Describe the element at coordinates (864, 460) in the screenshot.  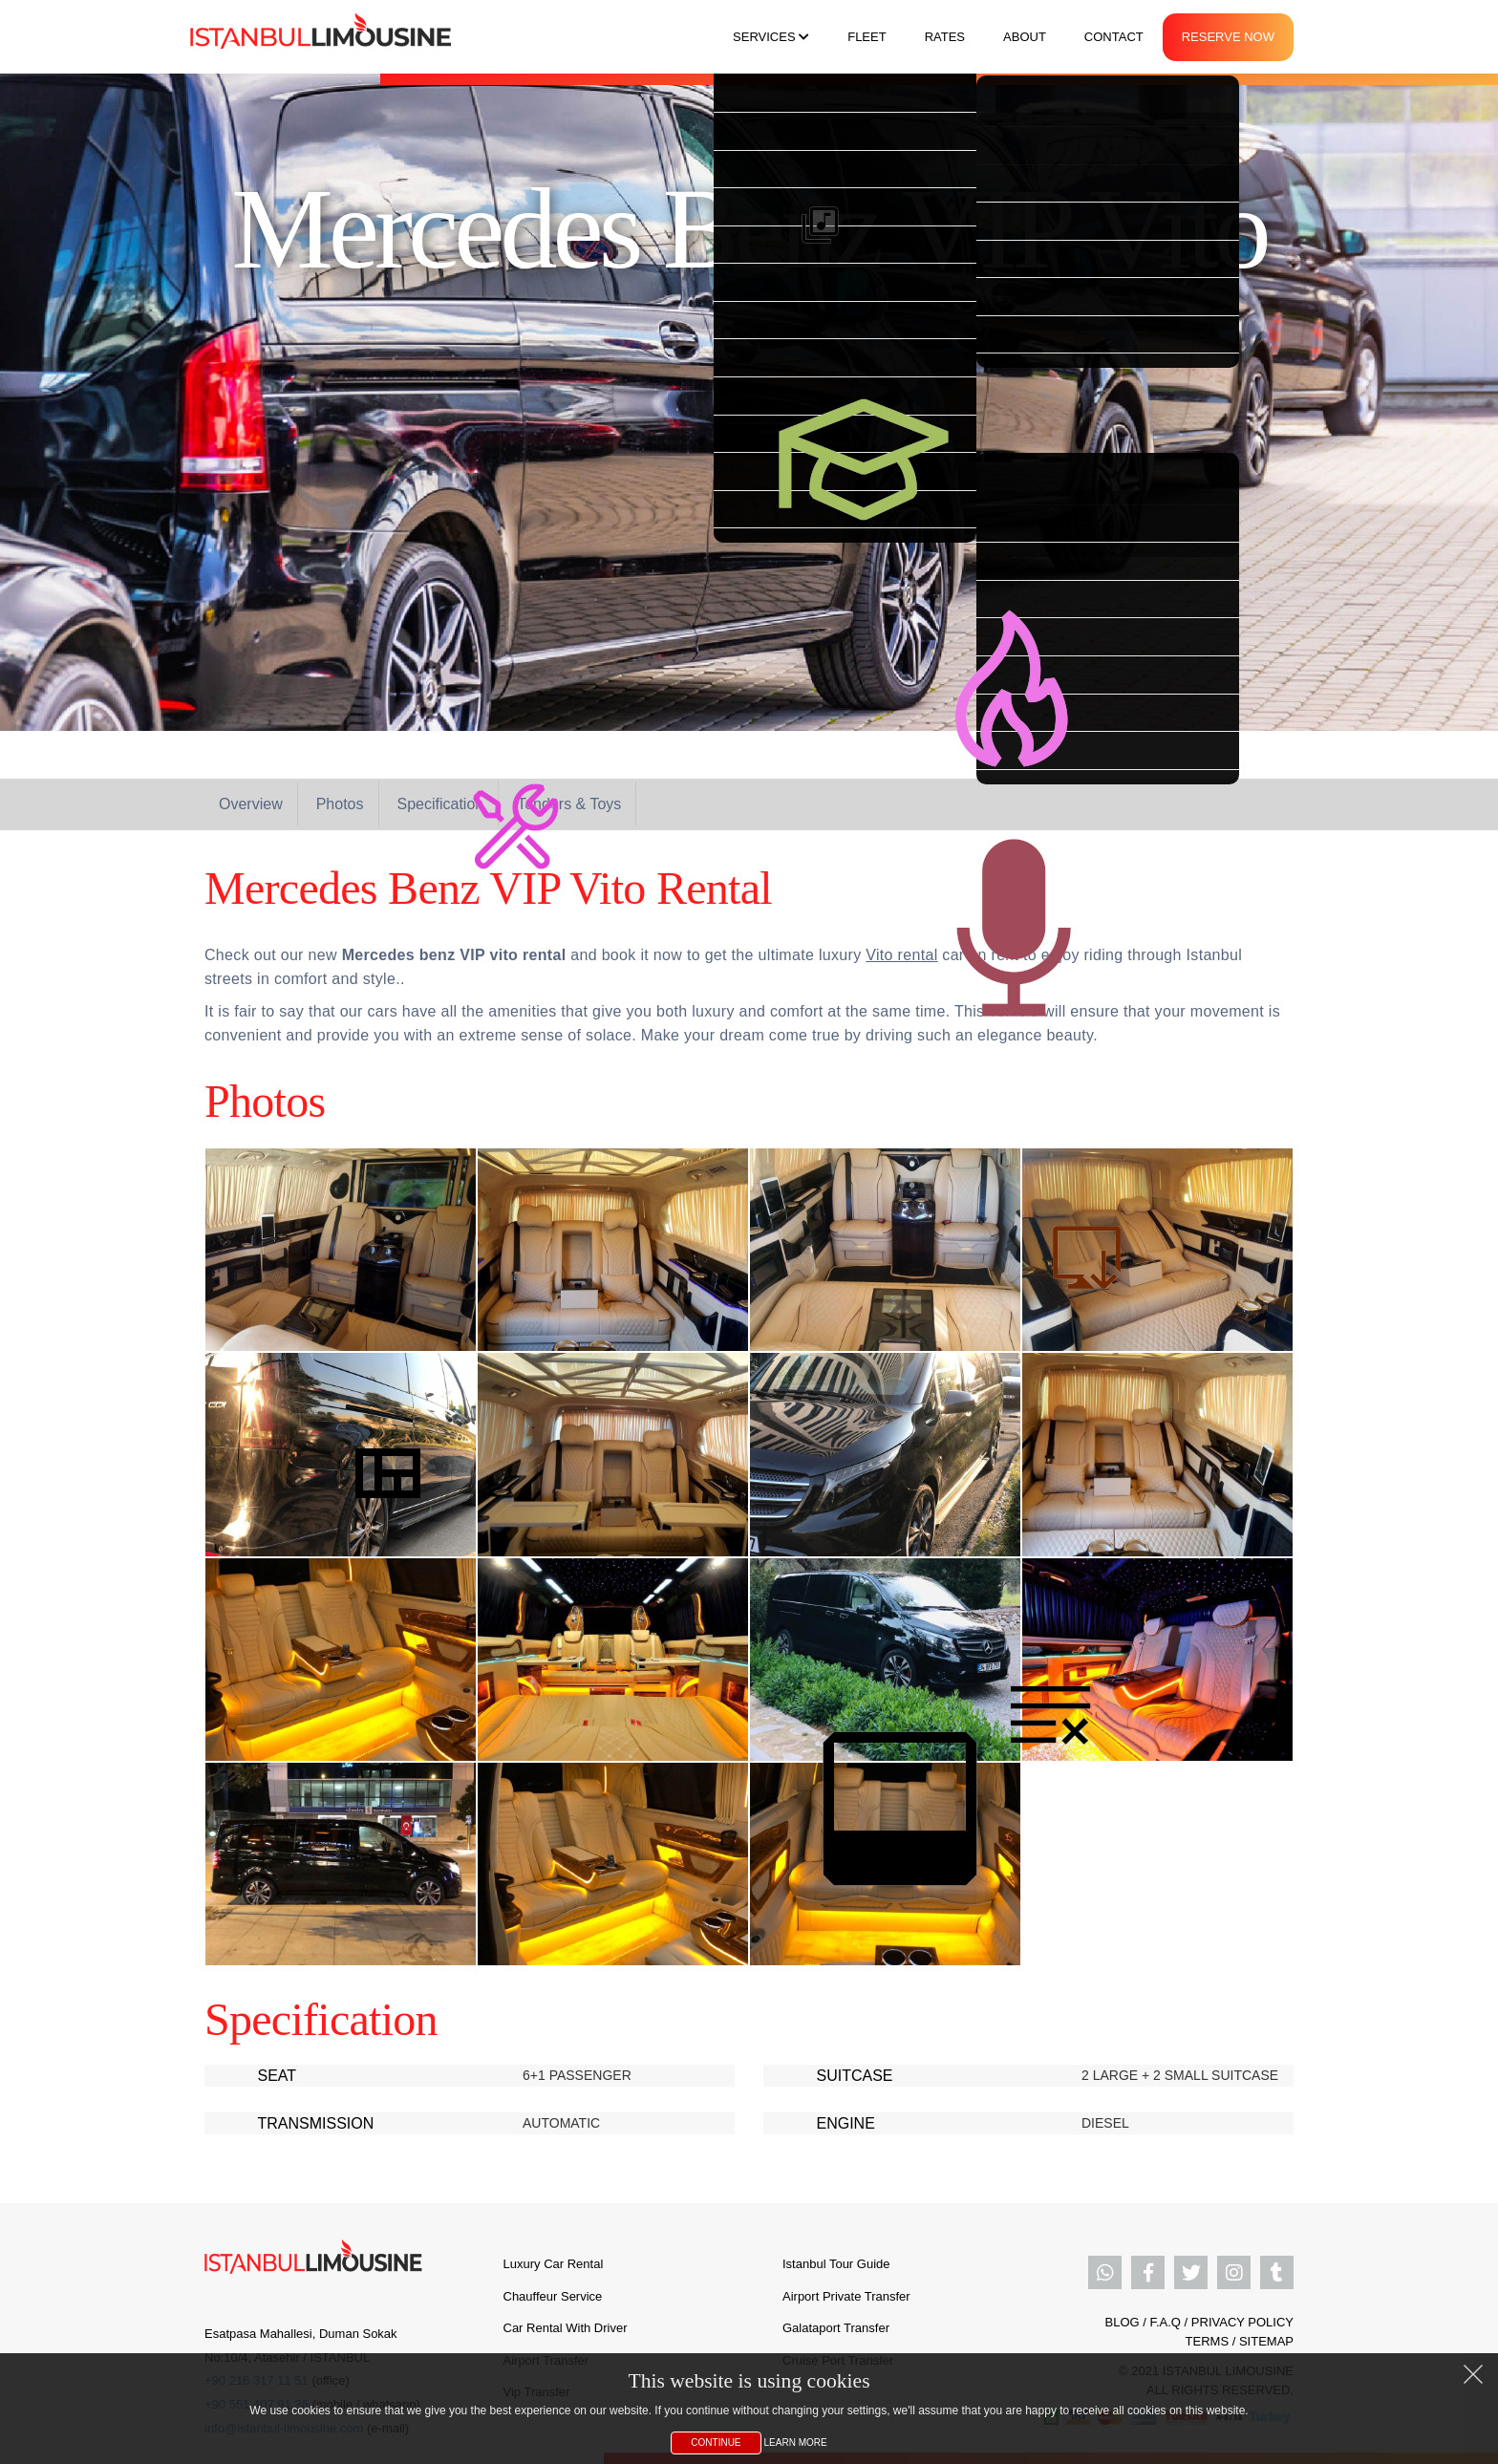
I see `access learning resources or tutorials` at that location.